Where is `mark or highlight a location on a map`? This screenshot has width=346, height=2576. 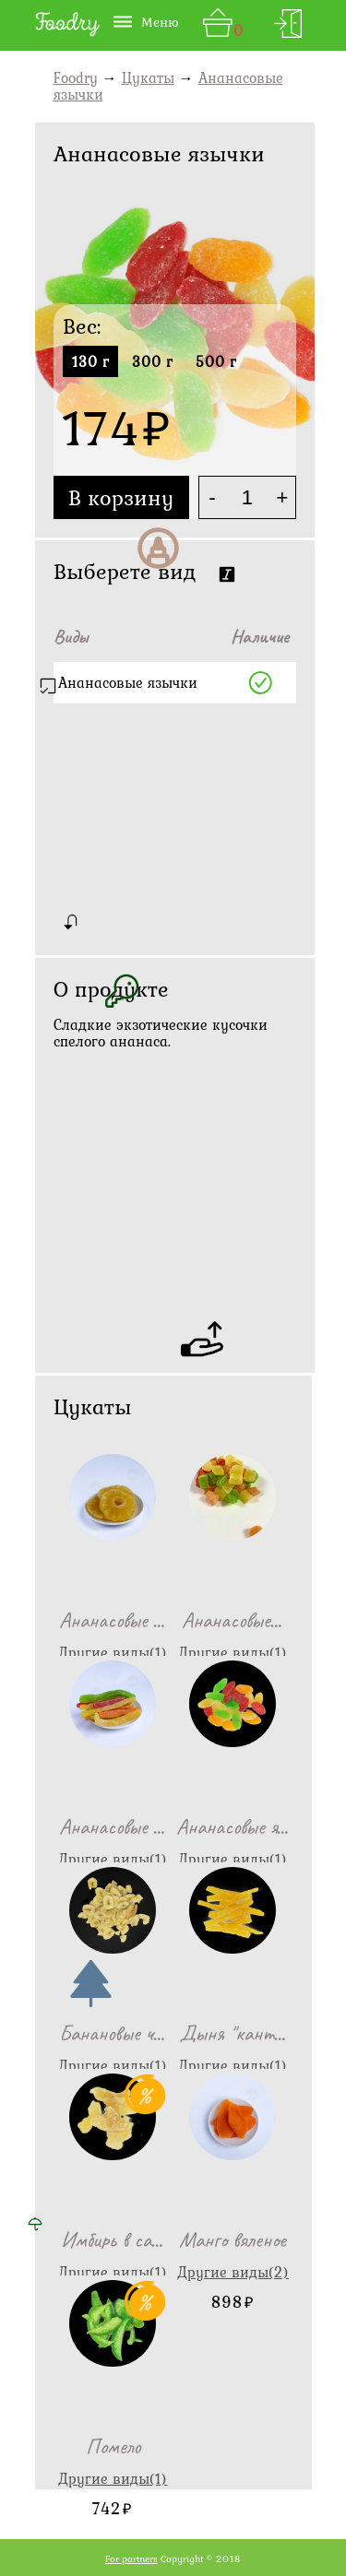
mark or highlight a location on a map is located at coordinates (158, 548).